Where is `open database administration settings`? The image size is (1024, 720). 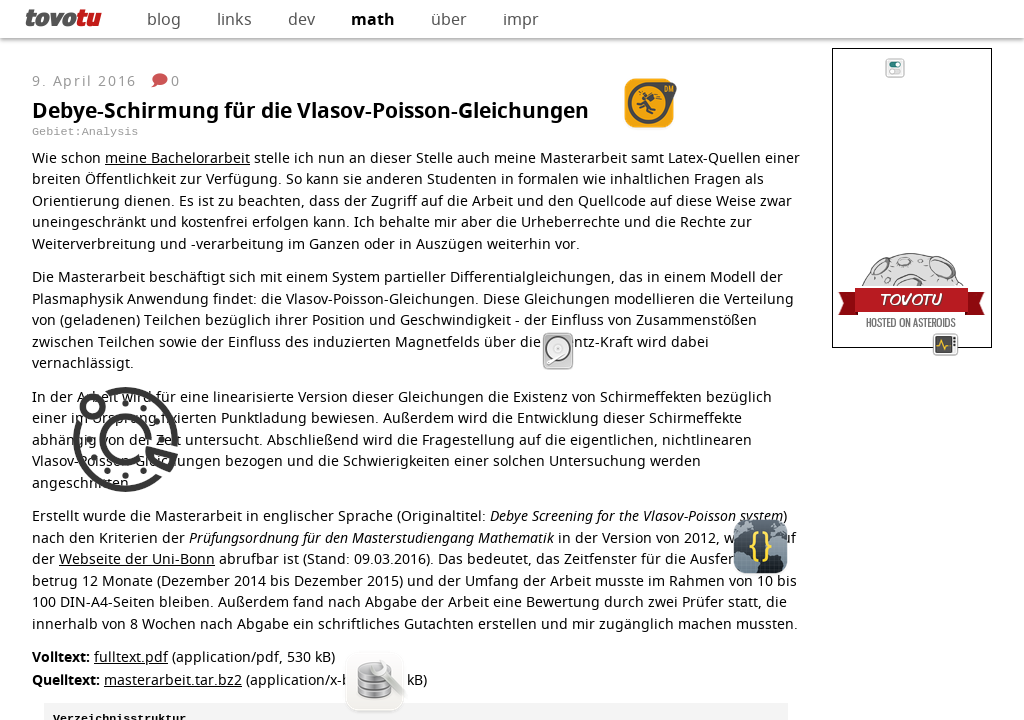
open database administration settings is located at coordinates (374, 681).